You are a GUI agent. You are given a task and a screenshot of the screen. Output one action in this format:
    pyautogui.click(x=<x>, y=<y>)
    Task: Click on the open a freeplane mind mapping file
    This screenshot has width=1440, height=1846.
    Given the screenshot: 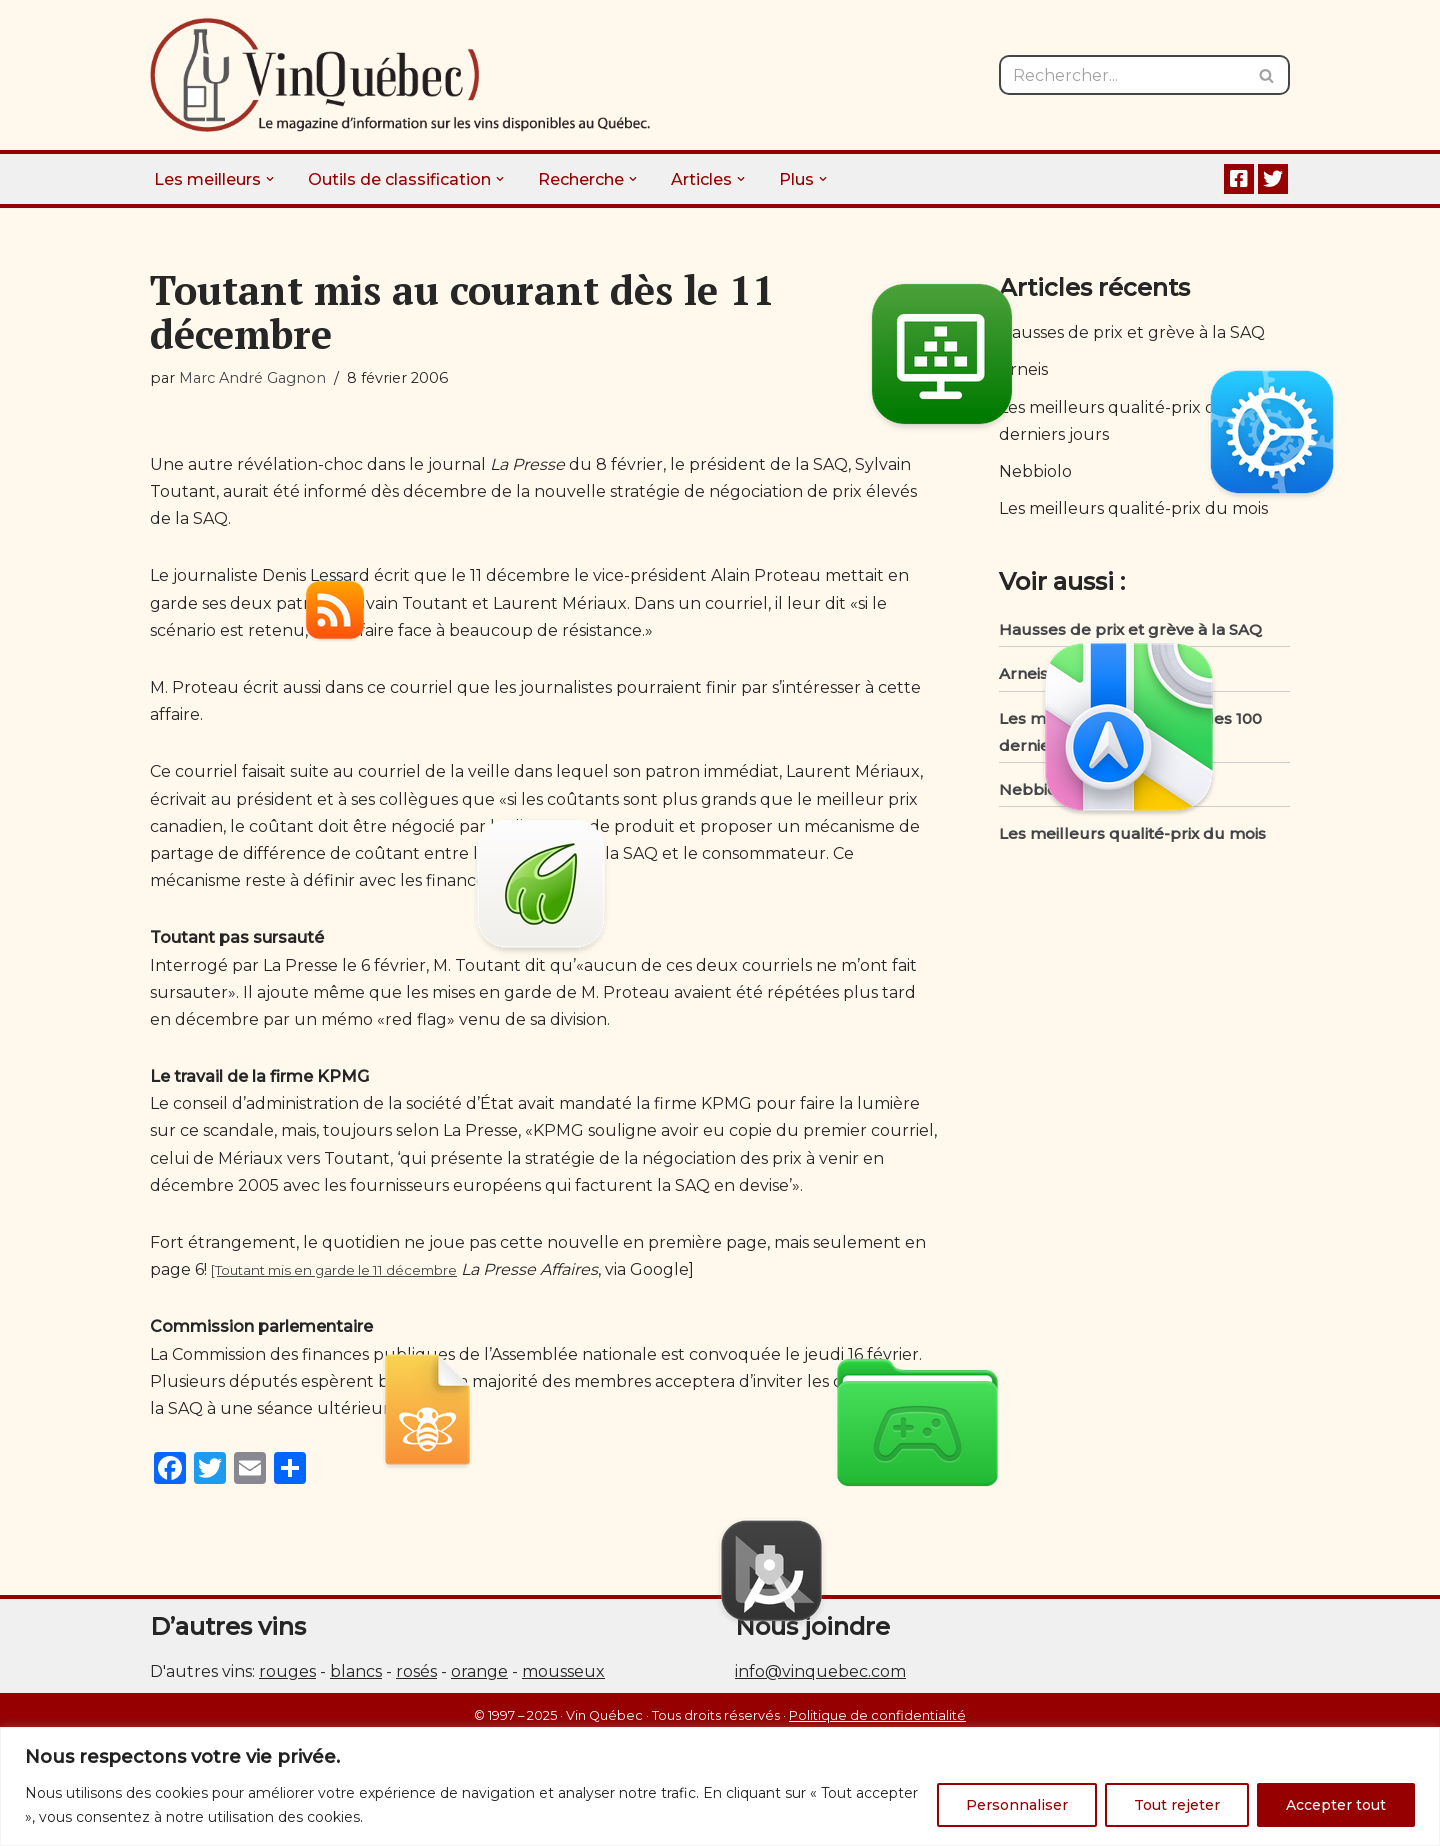 What is the action you would take?
    pyautogui.click(x=427, y=1409)
    